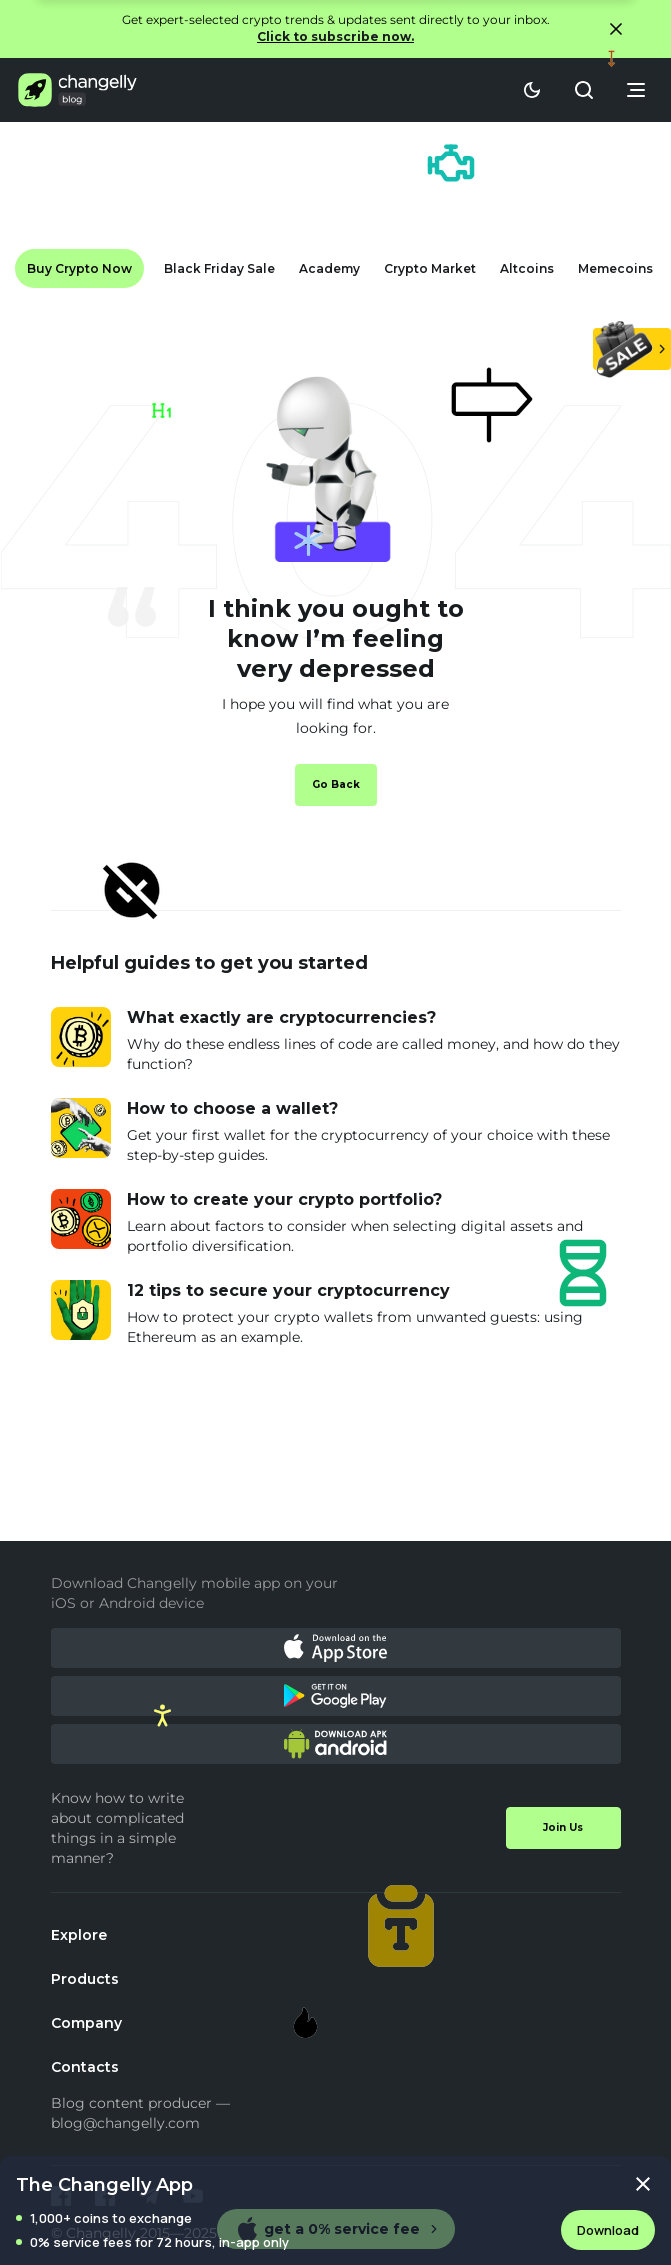 The width and height of the screenshot is (671, 2265). Describe the element at coordinates (305, 2023) in the screenshot. I see `indicates trending or hot content` at that location.